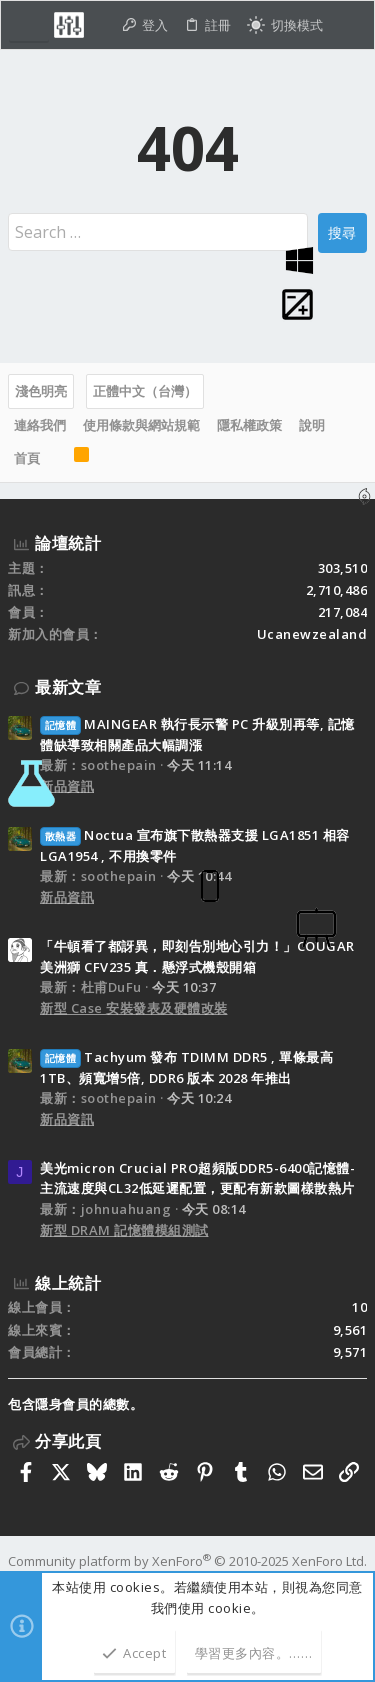 This screenshot has height=1682, width=375. I want to click on switch to mobile view, so click(210, 886).